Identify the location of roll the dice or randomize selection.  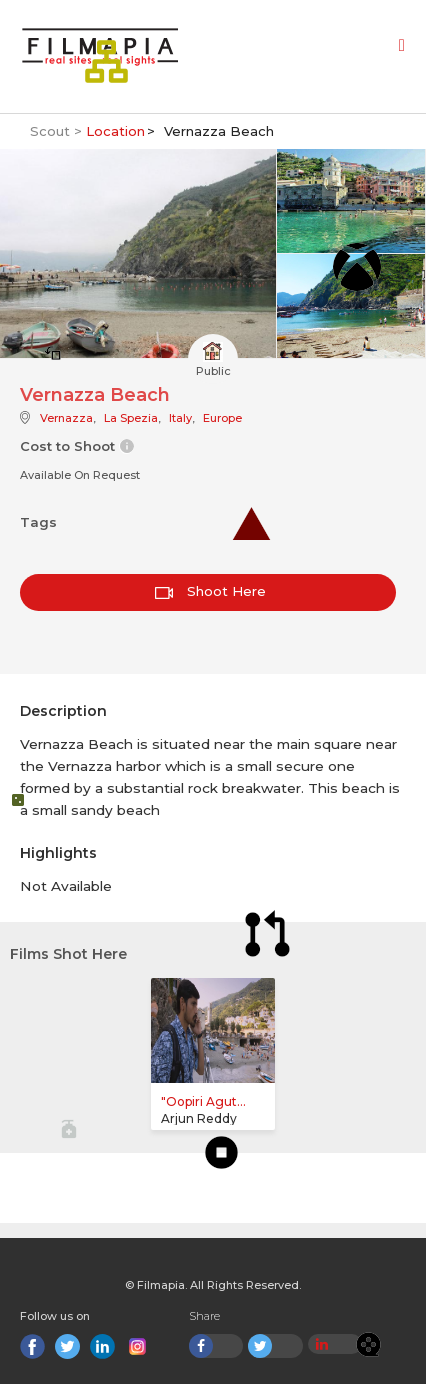
(18, 800).